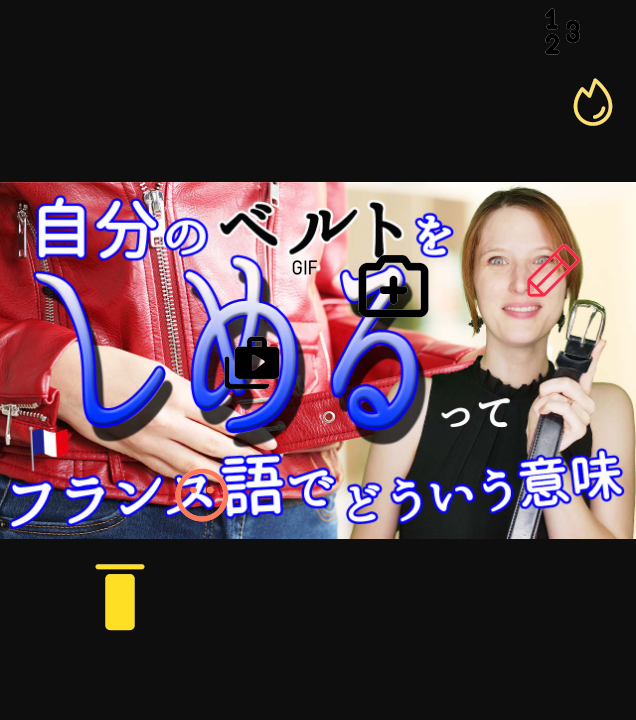 The height and width of the screenshot is (720, 636). What do you see at coordinates (552, 271) in the screenshot?
I see `edit content or text` at bounding box center [552, 271].